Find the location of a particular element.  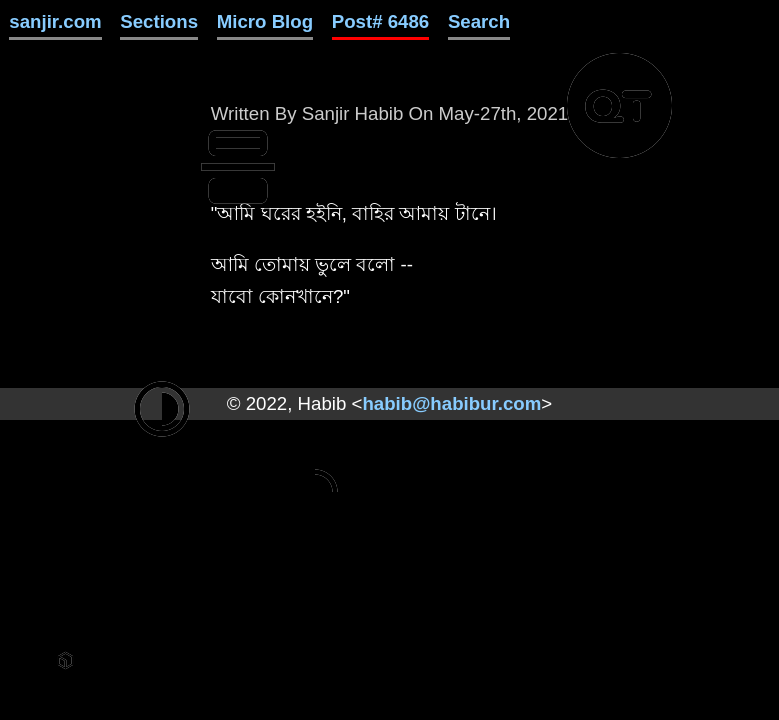

open box app or package tracking is located at coordinates (65, 660).